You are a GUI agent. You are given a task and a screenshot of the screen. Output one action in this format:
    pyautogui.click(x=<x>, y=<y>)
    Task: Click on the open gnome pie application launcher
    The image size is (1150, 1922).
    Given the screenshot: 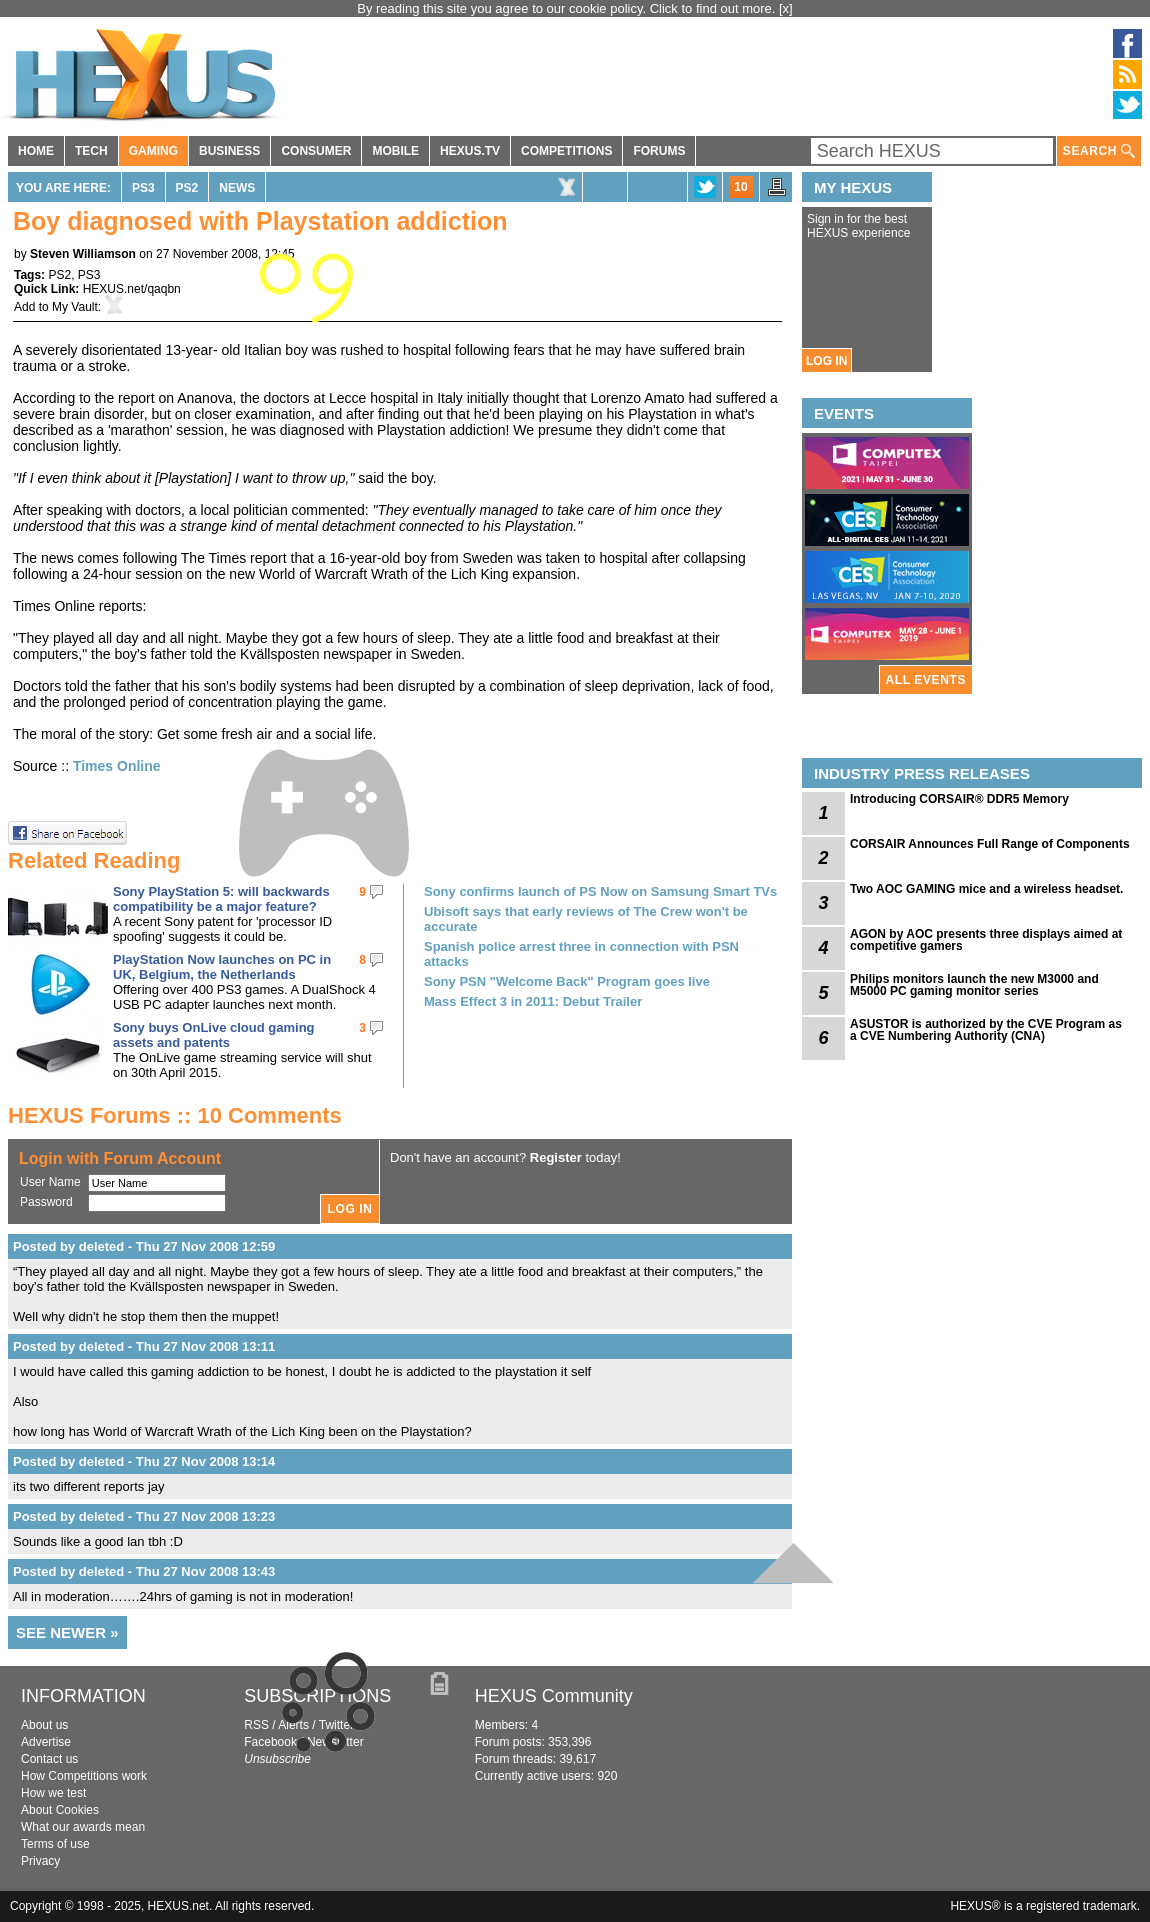 What is the action you would take?
    pyautogui.click(x=332, y=1702)
    